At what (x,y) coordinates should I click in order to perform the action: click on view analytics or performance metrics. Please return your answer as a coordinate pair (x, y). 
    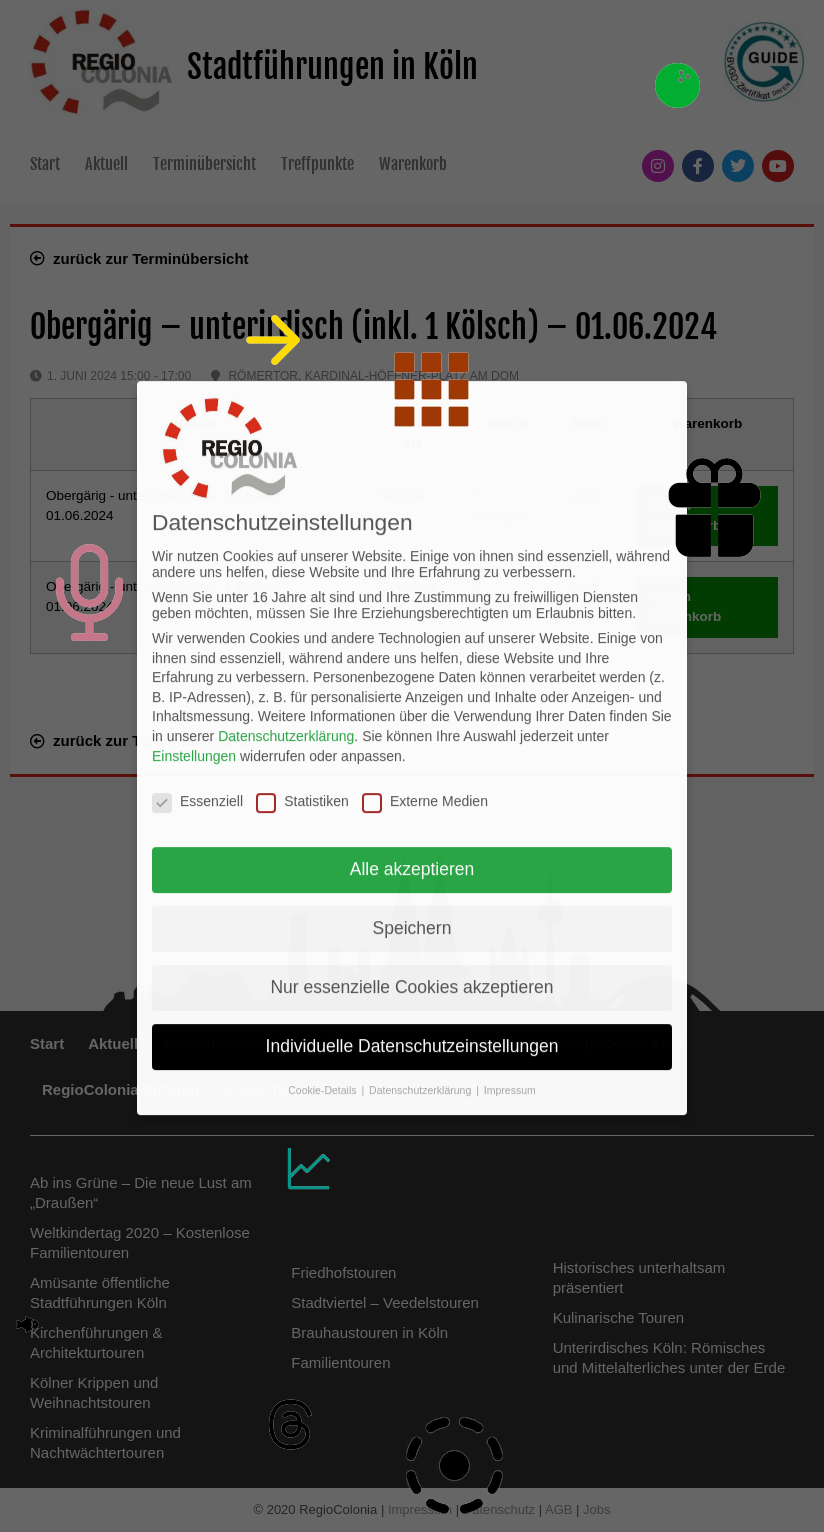
    Looking at the image, I should click on (308, 1171).